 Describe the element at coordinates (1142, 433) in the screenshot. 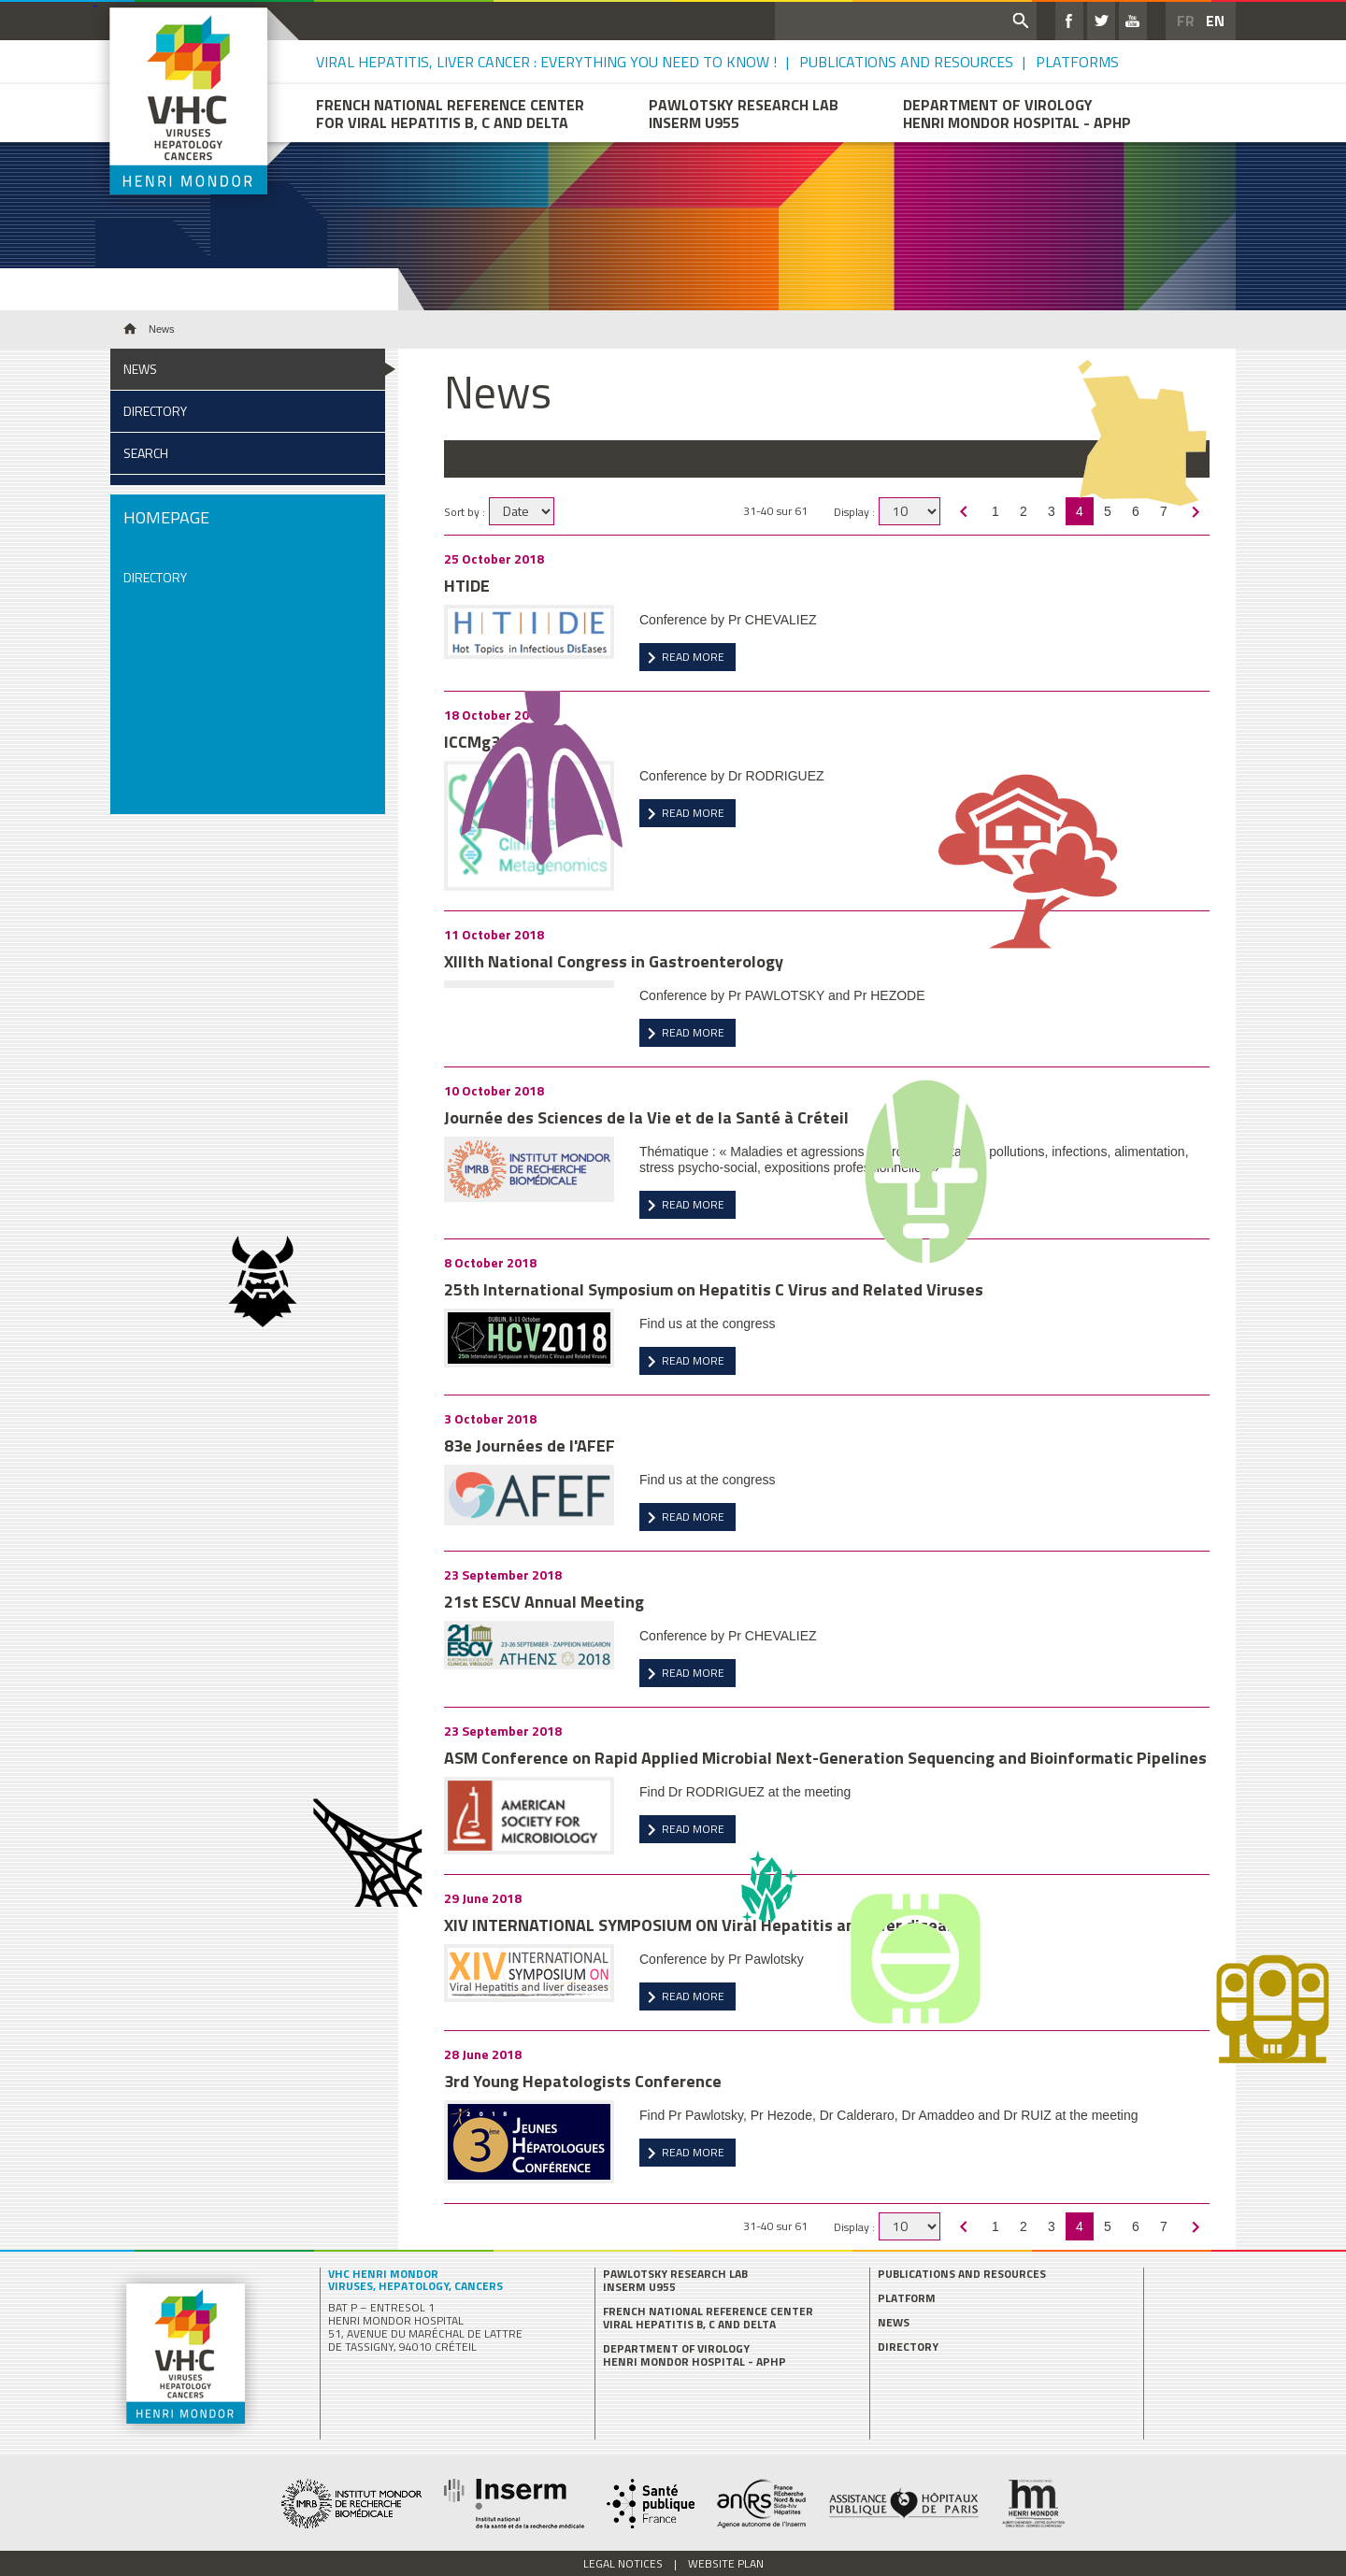

I see `select Angola as your country or region` at that location.